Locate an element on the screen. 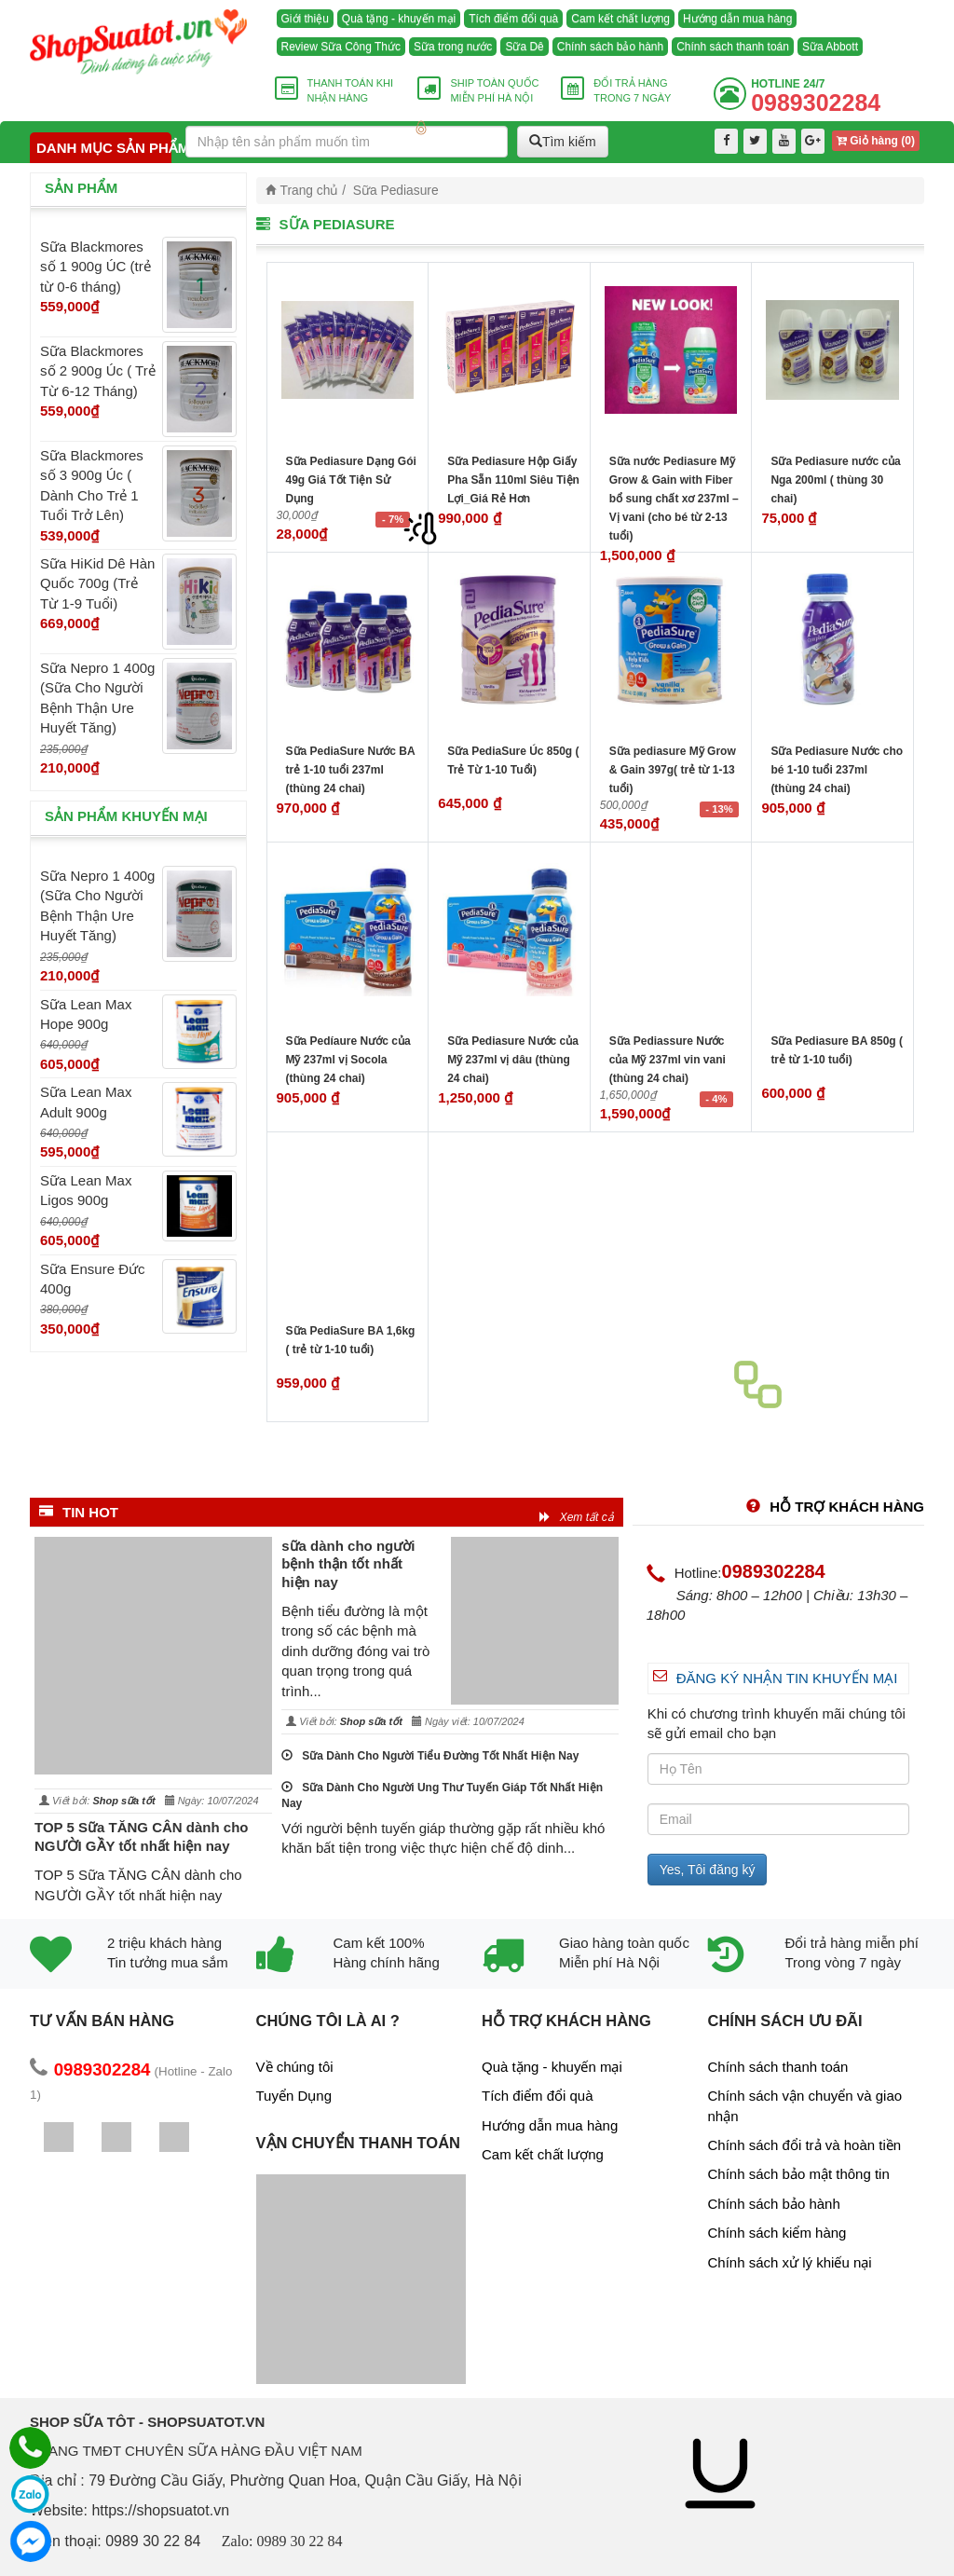 This screenshot has height=2576, width=954. view or manage workflow automation is located at coordinates (757, 1384).